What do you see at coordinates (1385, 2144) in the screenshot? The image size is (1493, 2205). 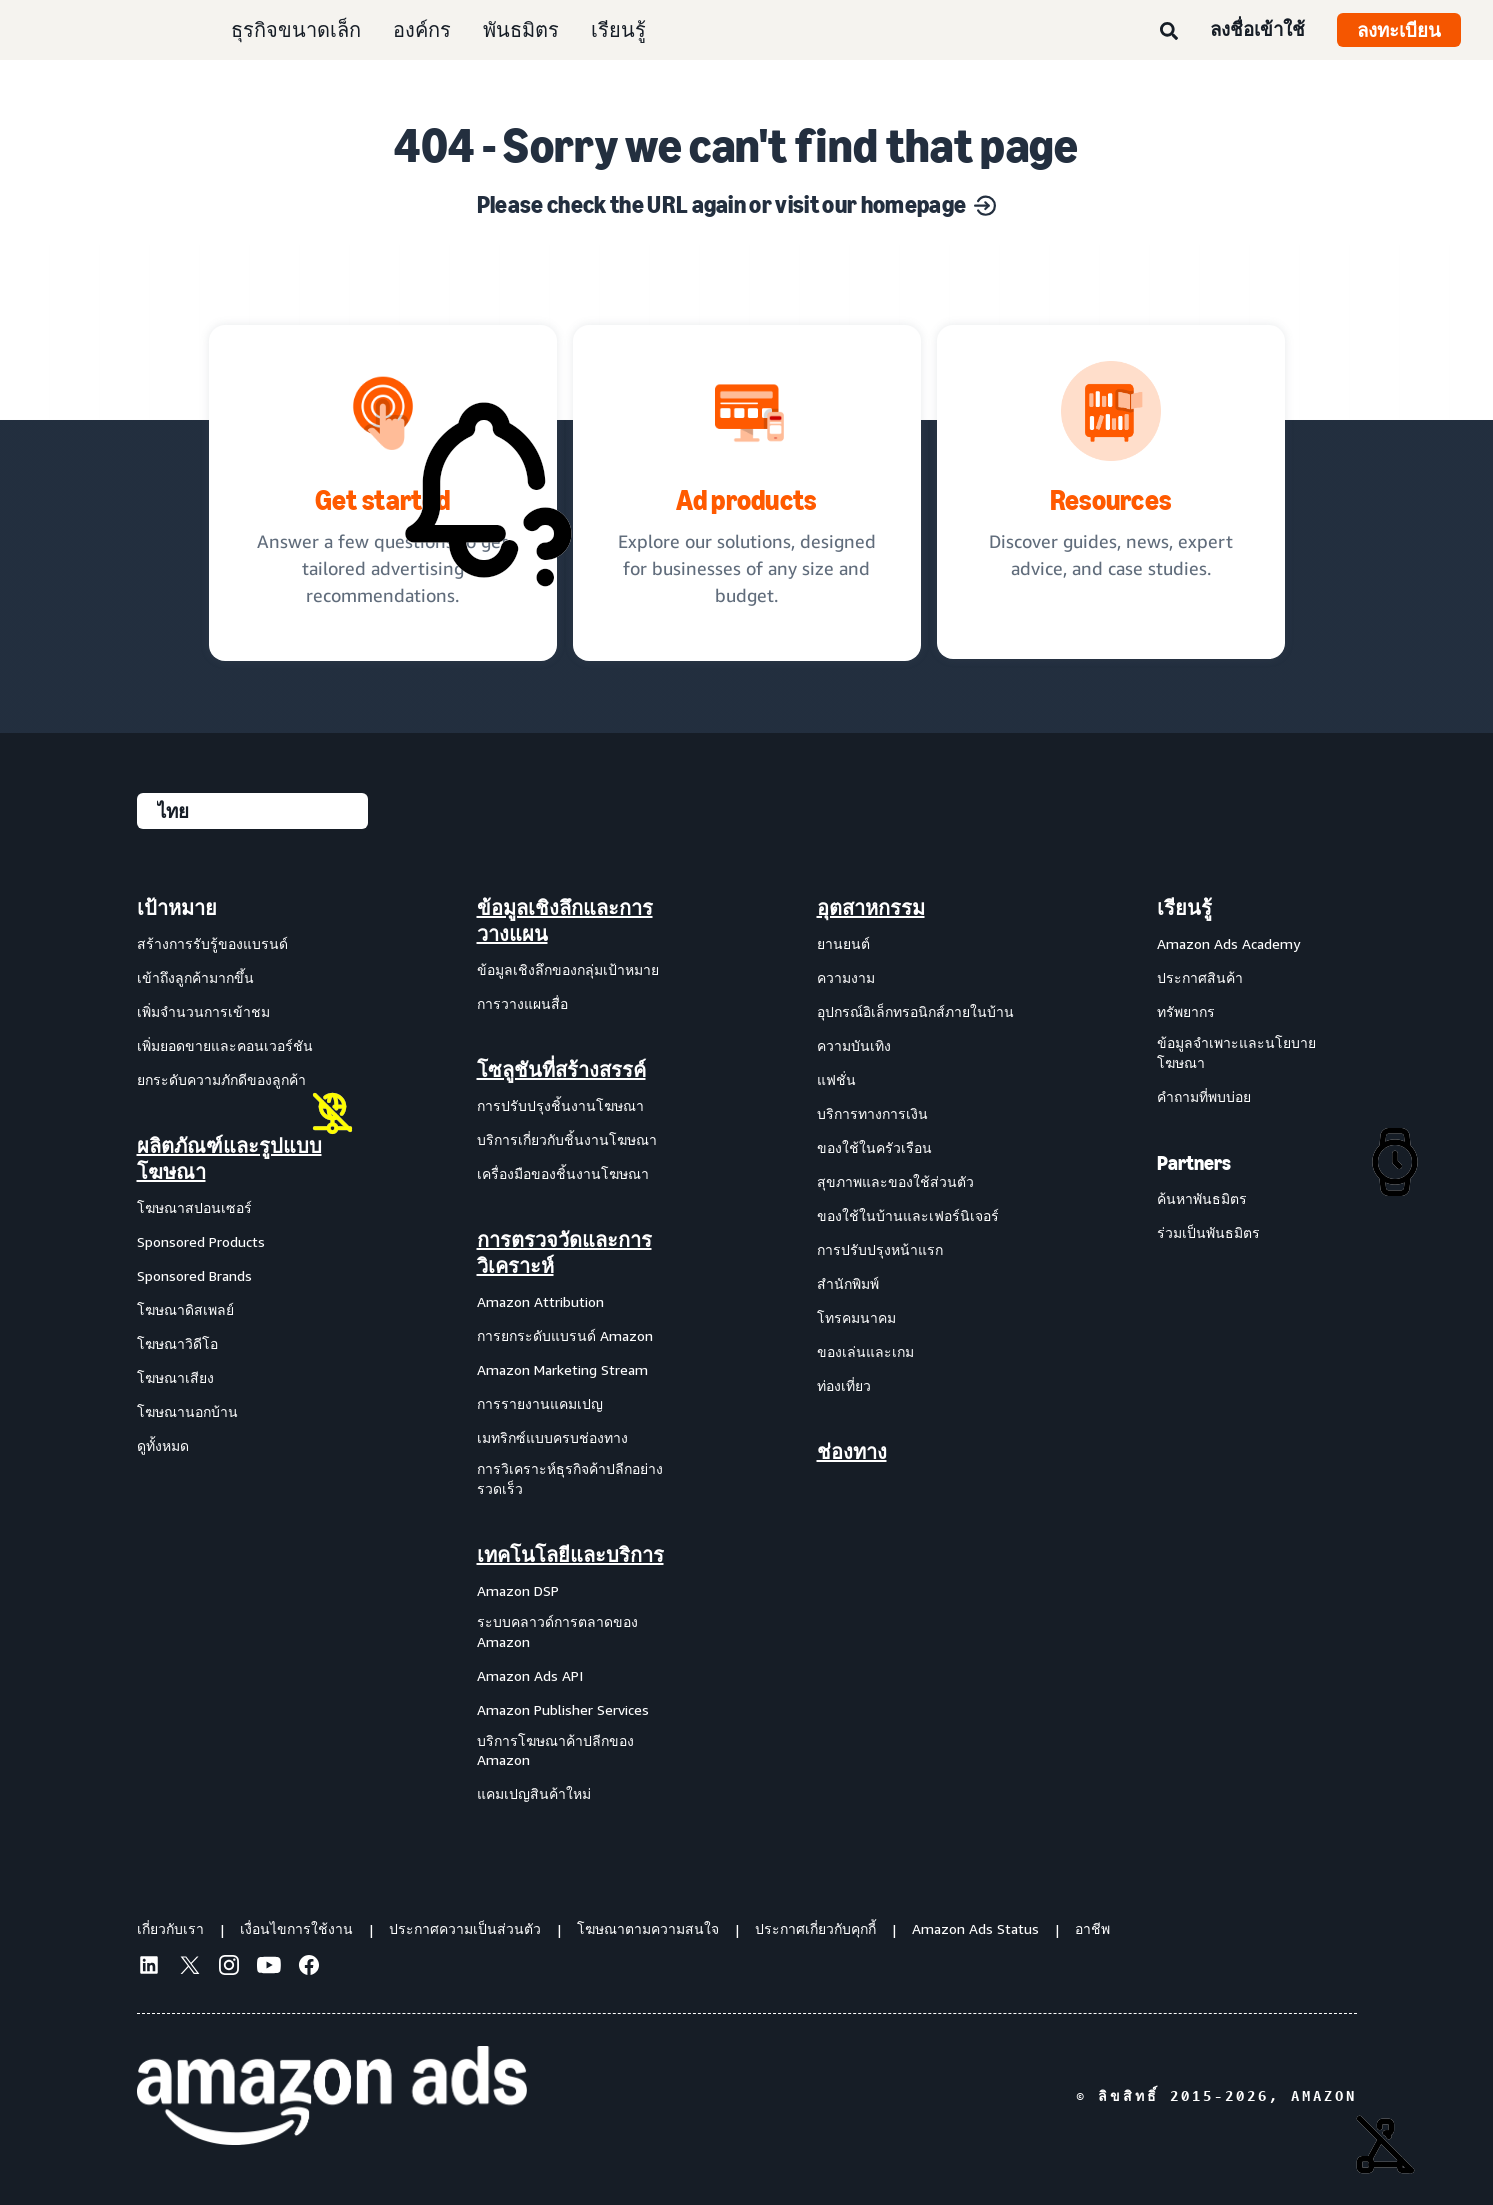 I see `disable vector triangle tool` at bounding box center [1385, 2144].